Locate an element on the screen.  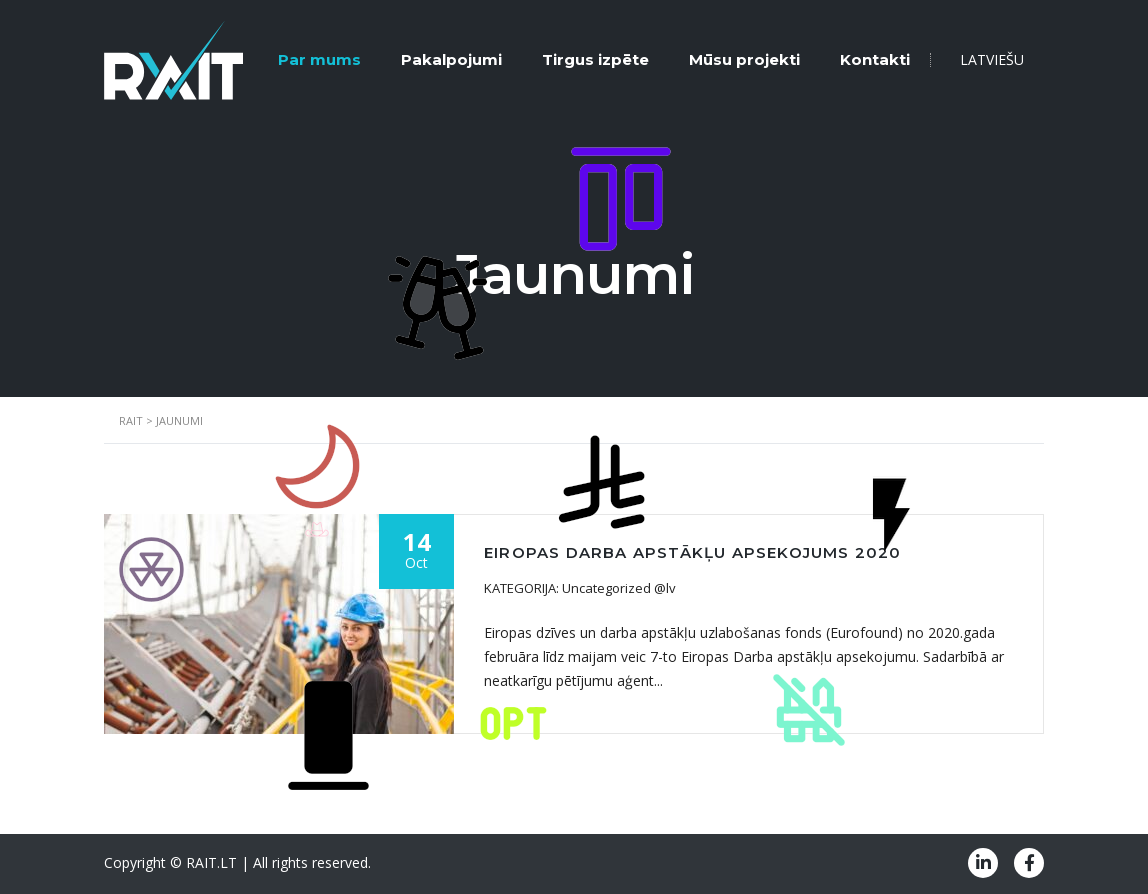
fallout shelter location indicator is located at coordinates (151, 569).